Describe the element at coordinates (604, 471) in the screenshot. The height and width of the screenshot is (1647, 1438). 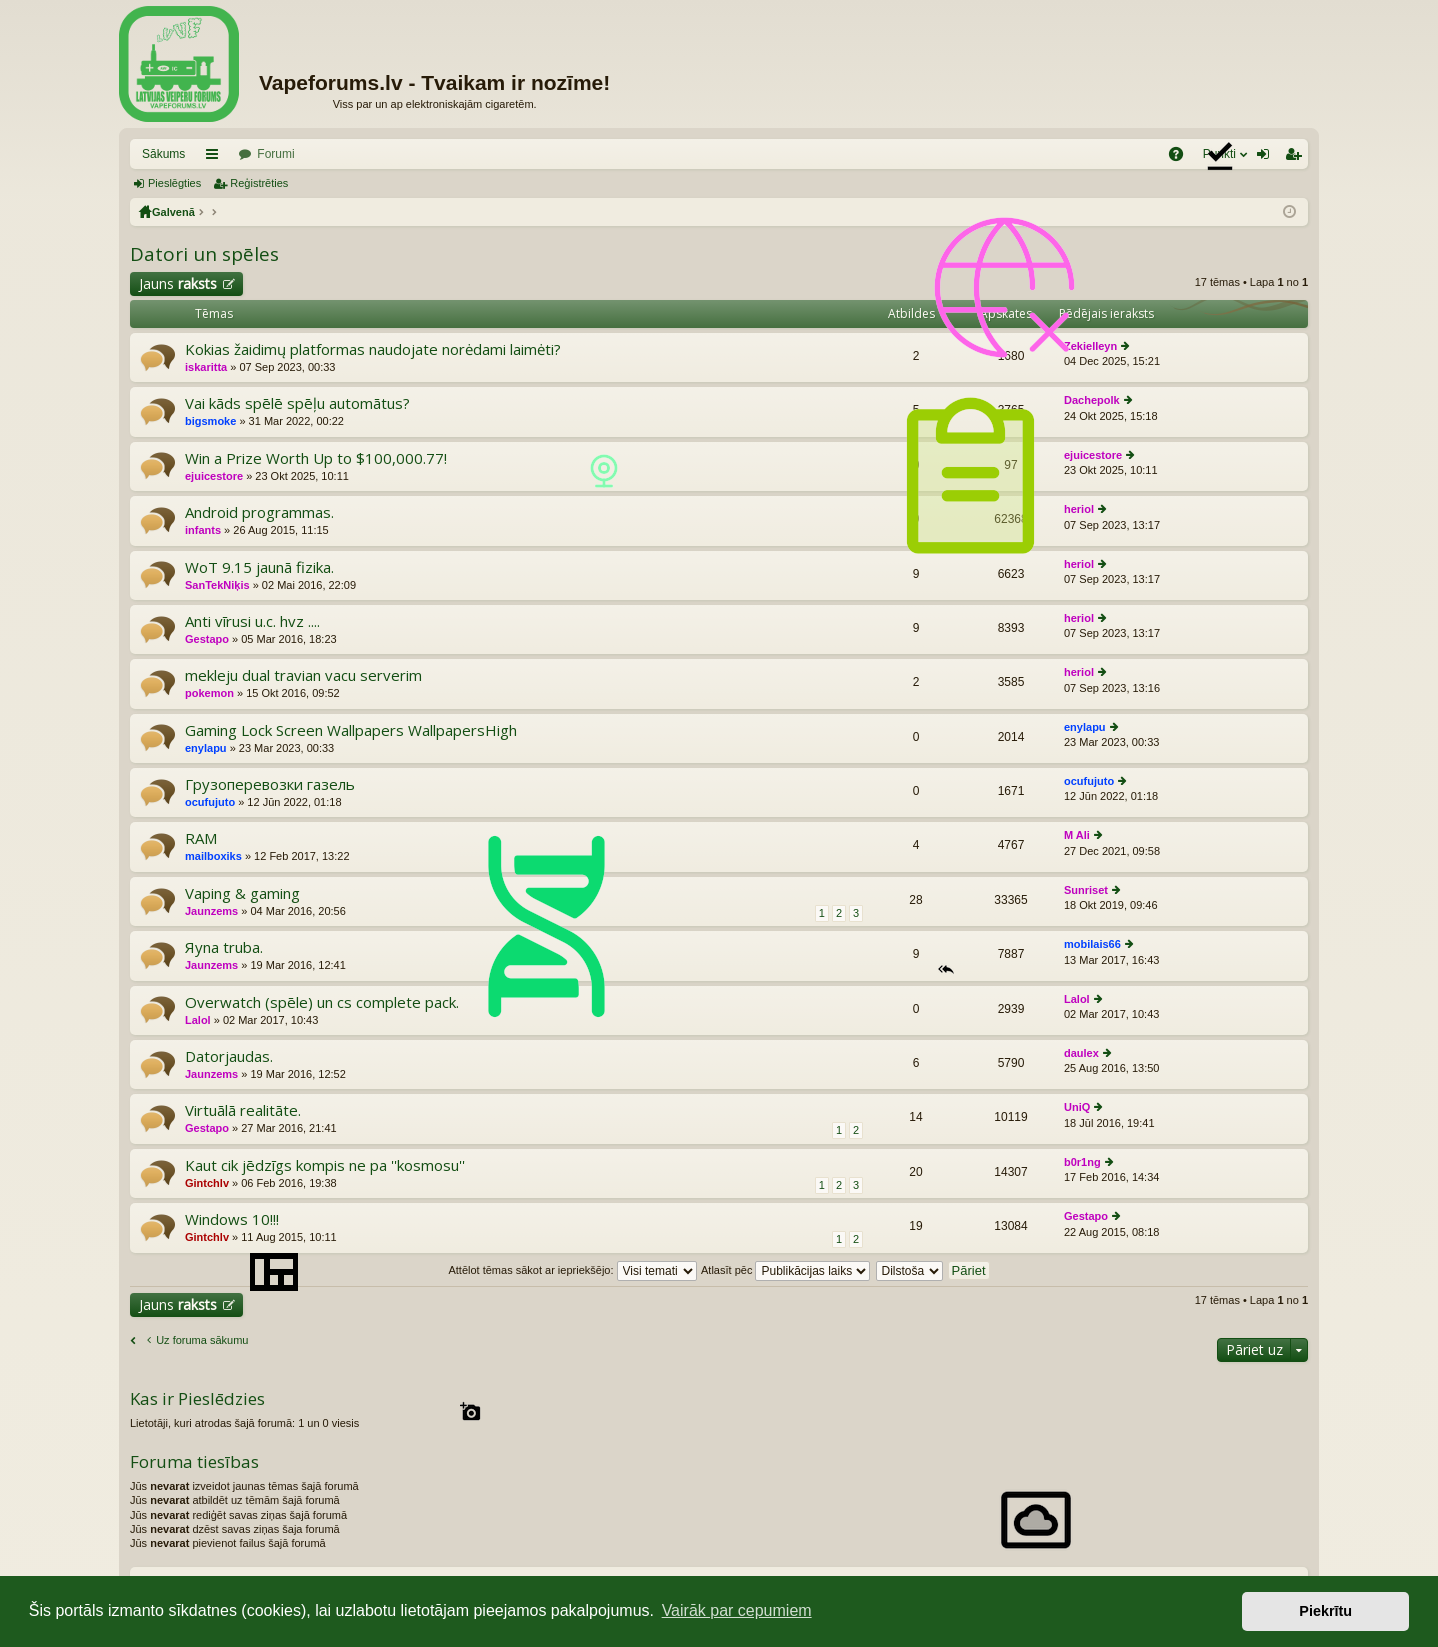
I see `access webcam or camera settings` at that location.